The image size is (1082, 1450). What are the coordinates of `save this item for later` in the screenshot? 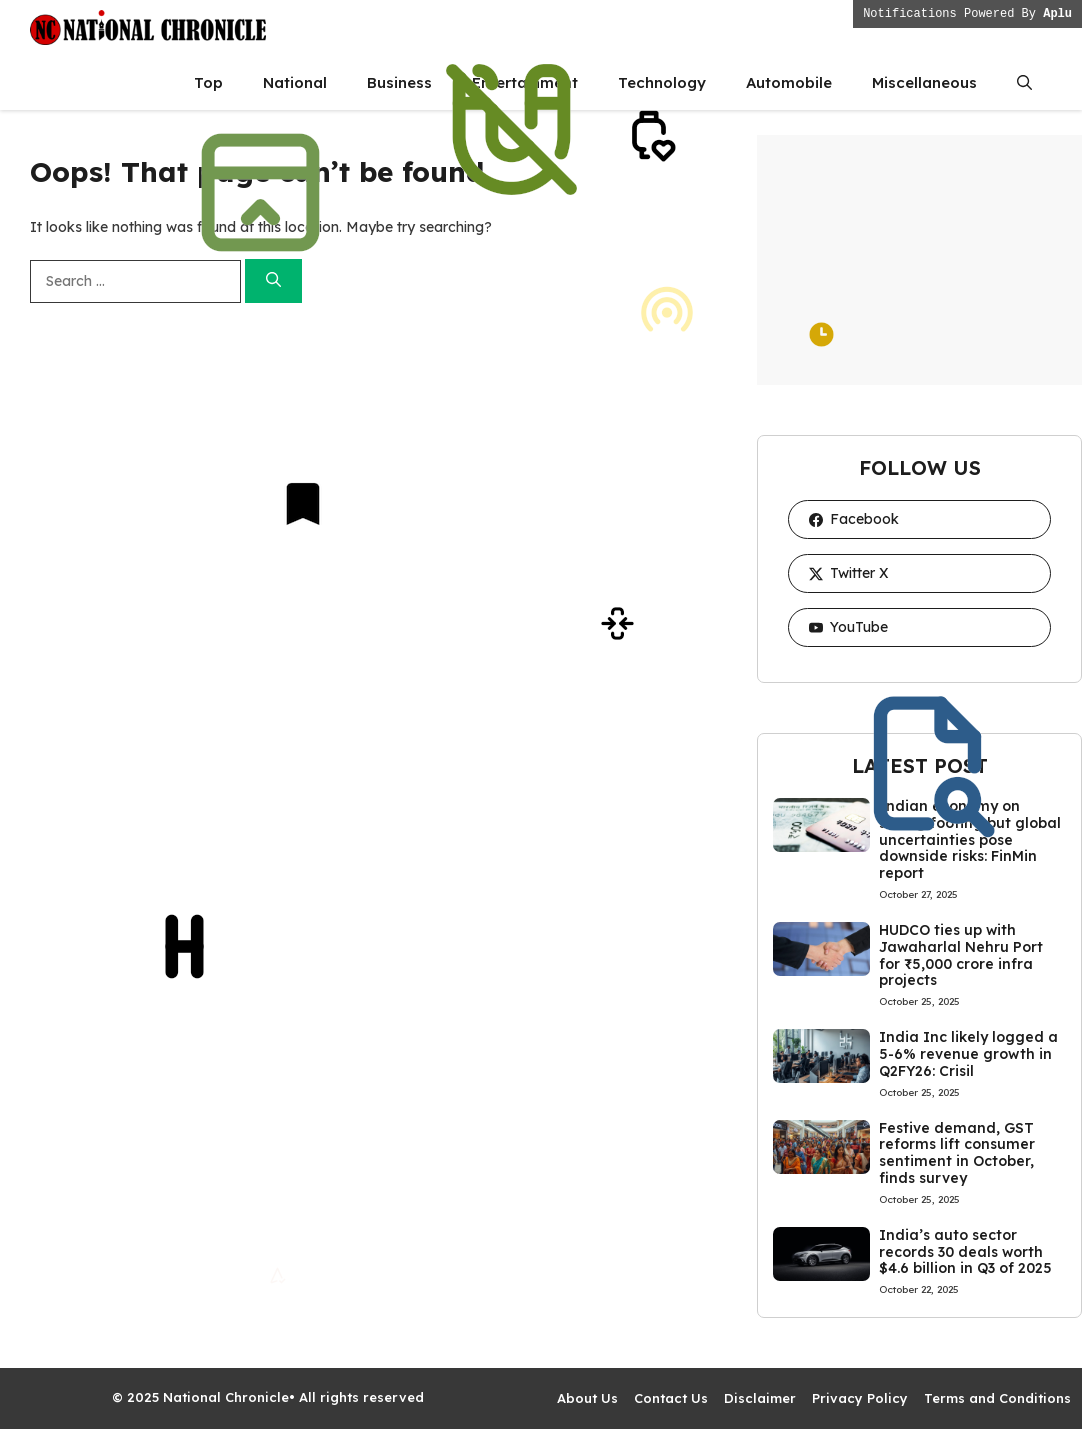 It's located at (303, 504).